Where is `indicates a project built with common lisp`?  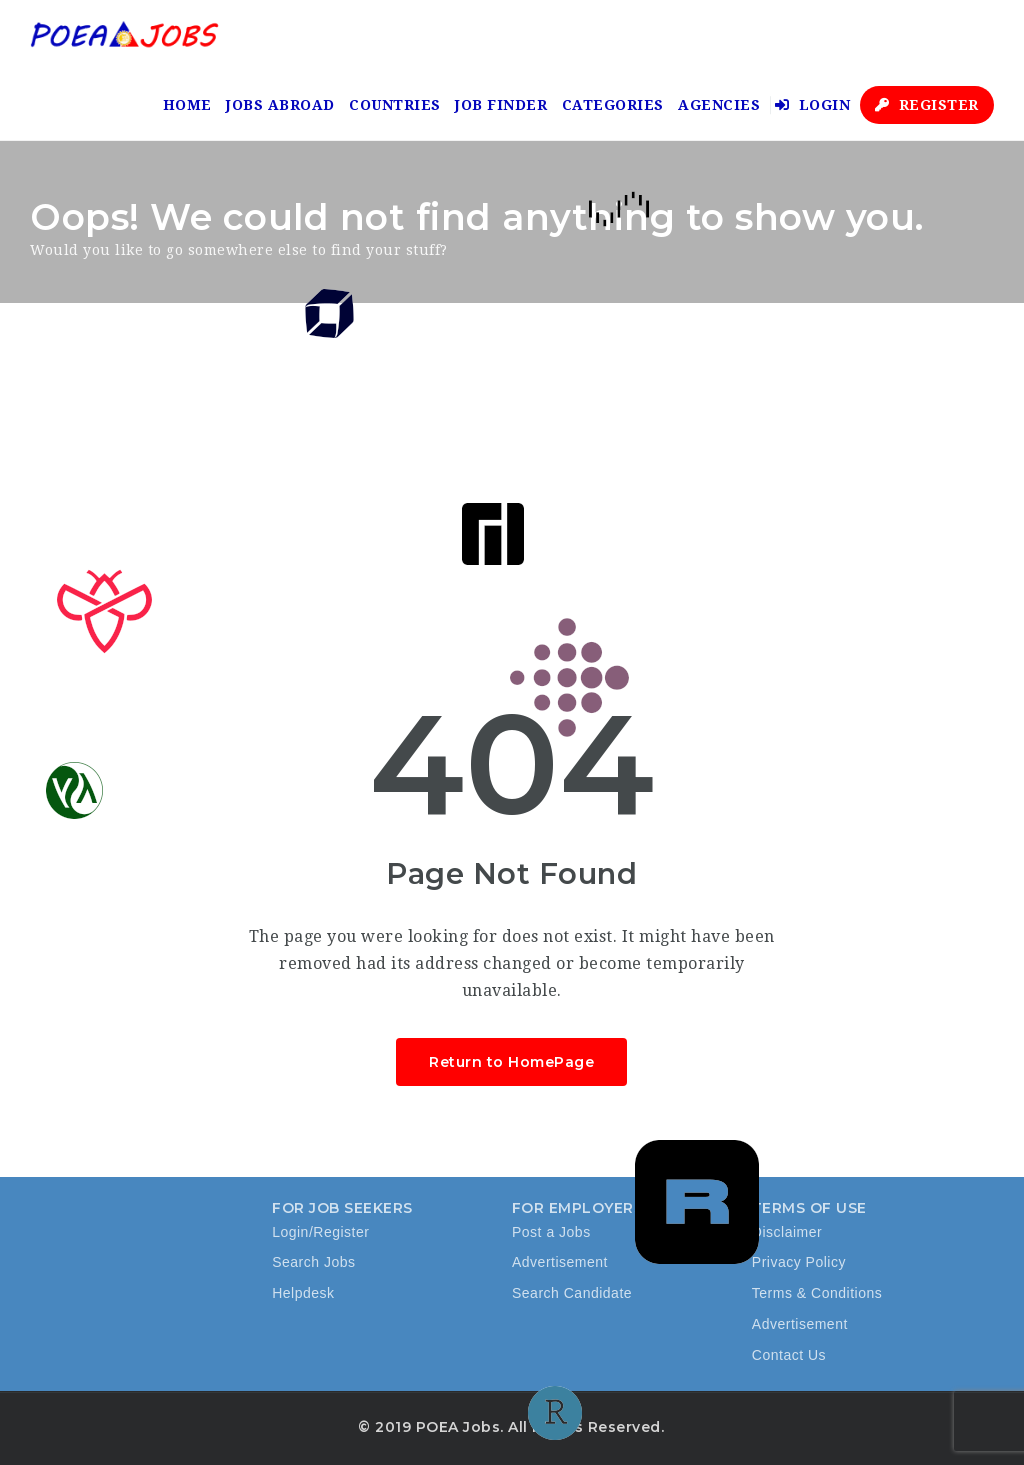 indicates a project built with common lisp is located at coordinates (74, 790).